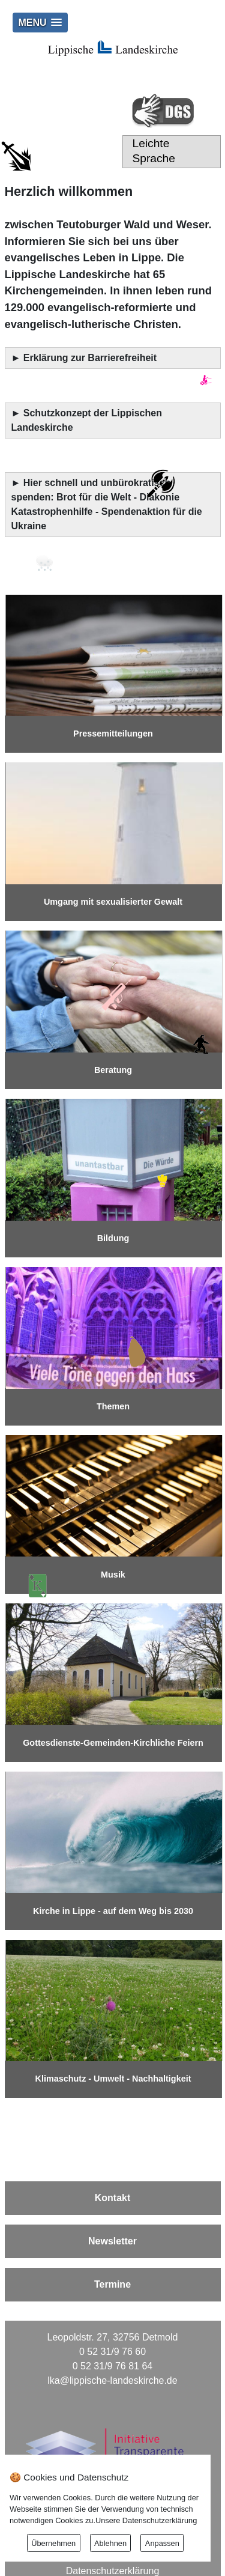 Image resolution: width=225 pixels, height=2576 pixels. Describe the element at coordinates (44, 562) in the screenshot. I see `indicates snowy weather conditions` at that location.